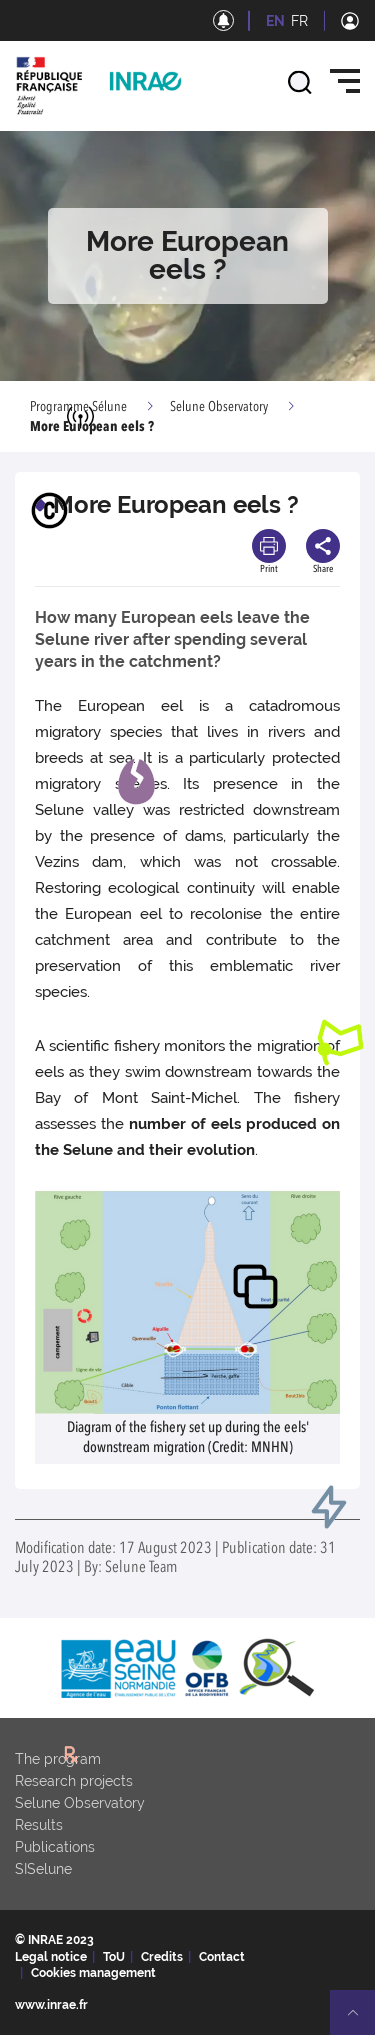 This screenshot has height=2035, width=375. What do you see at coordinates (340, 1042) in the screenshot?
I see `make a freehand polygon selection` at bounding box center [340, 1042].